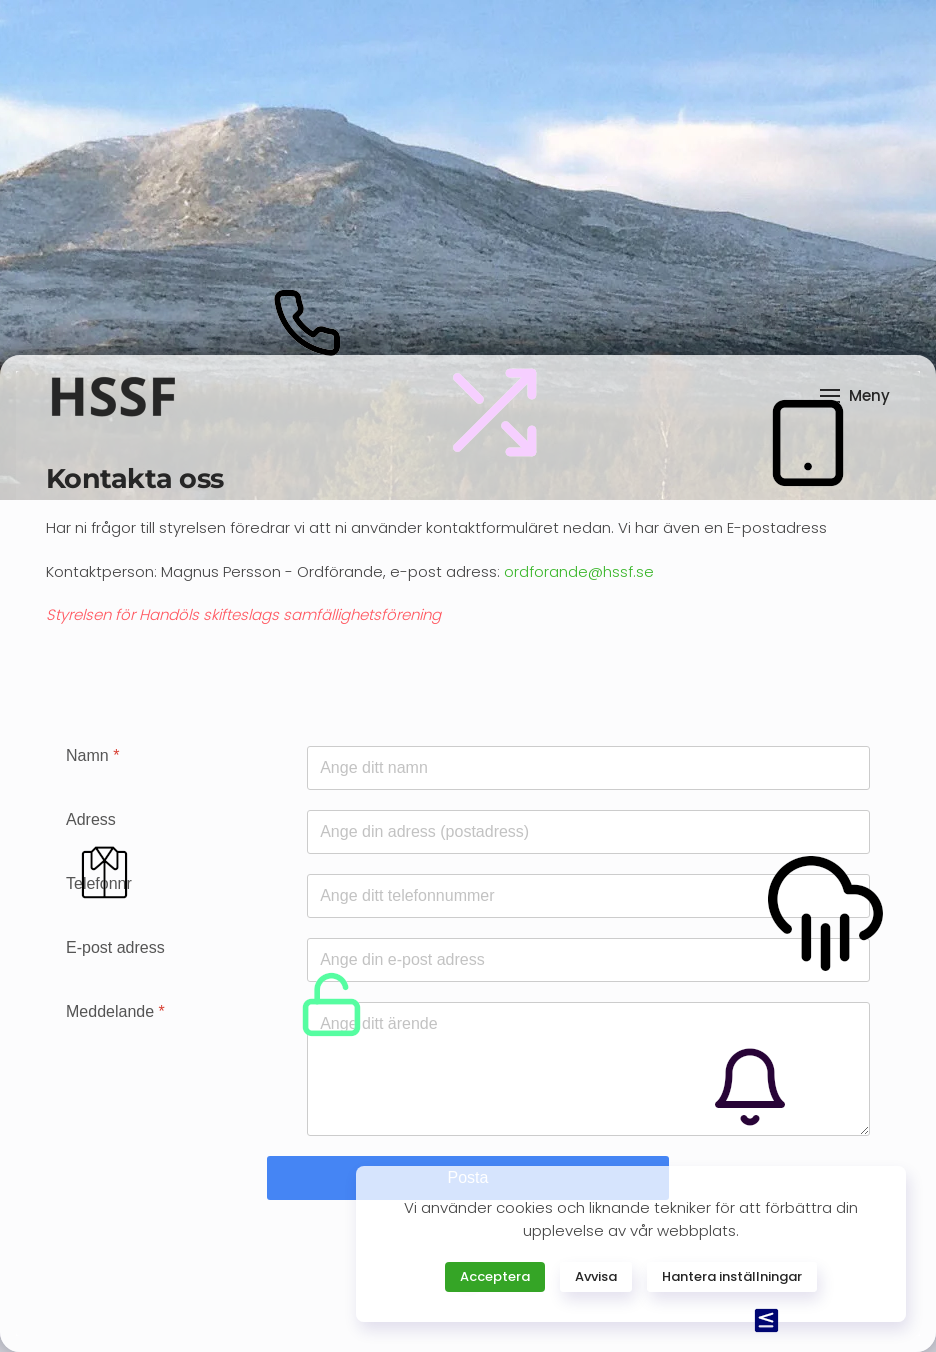  What do you see at coordinates (766, 1320) in the screenshot?
I see `less than or equal to comparison operator` at bounding box center [766, 1320].